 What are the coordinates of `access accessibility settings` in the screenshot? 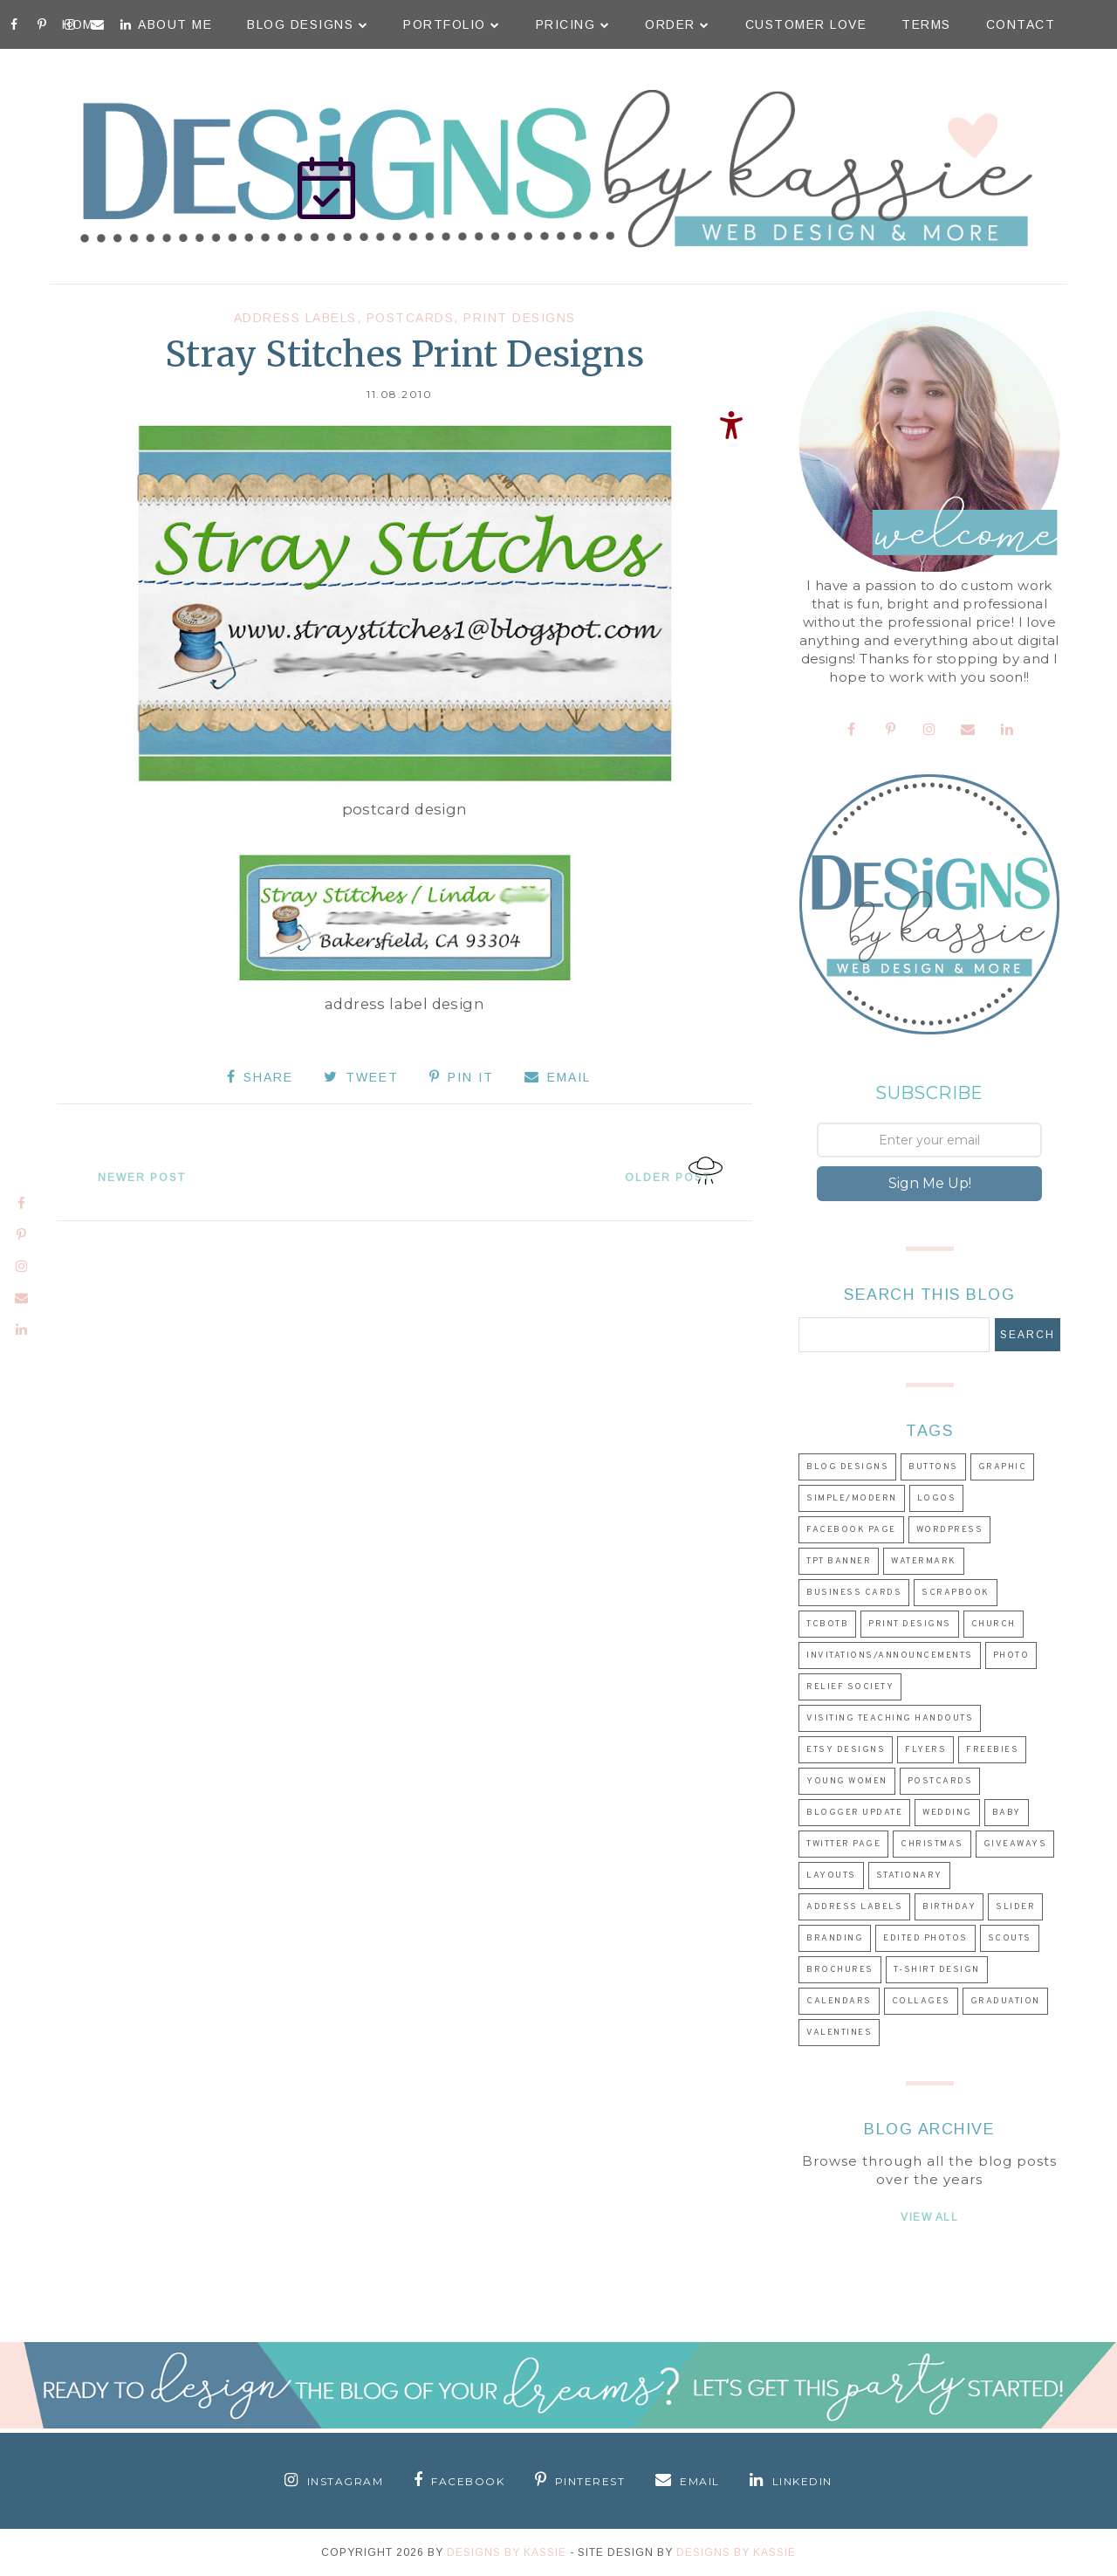 It's located at (731, 425).